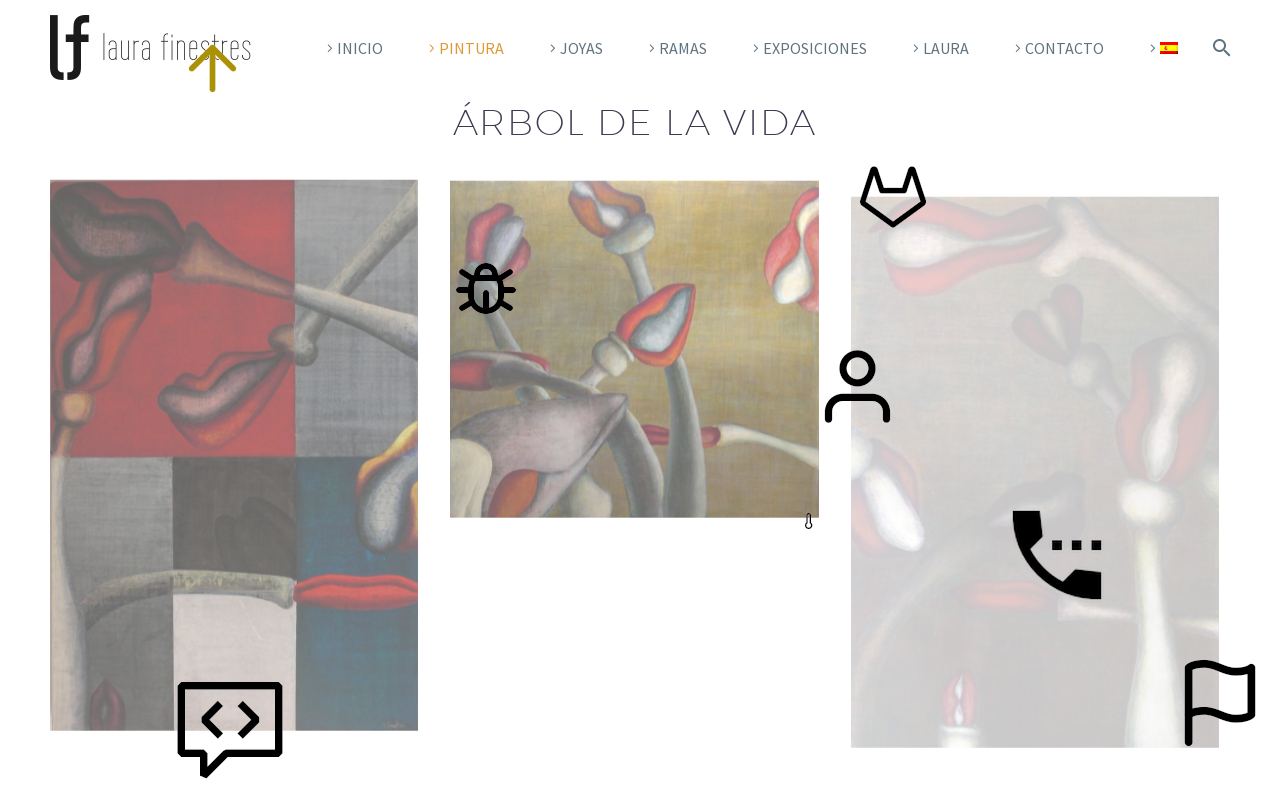 This screenshot has height=810, width=1269. I want to click on open code review comments, so click(230, 727).